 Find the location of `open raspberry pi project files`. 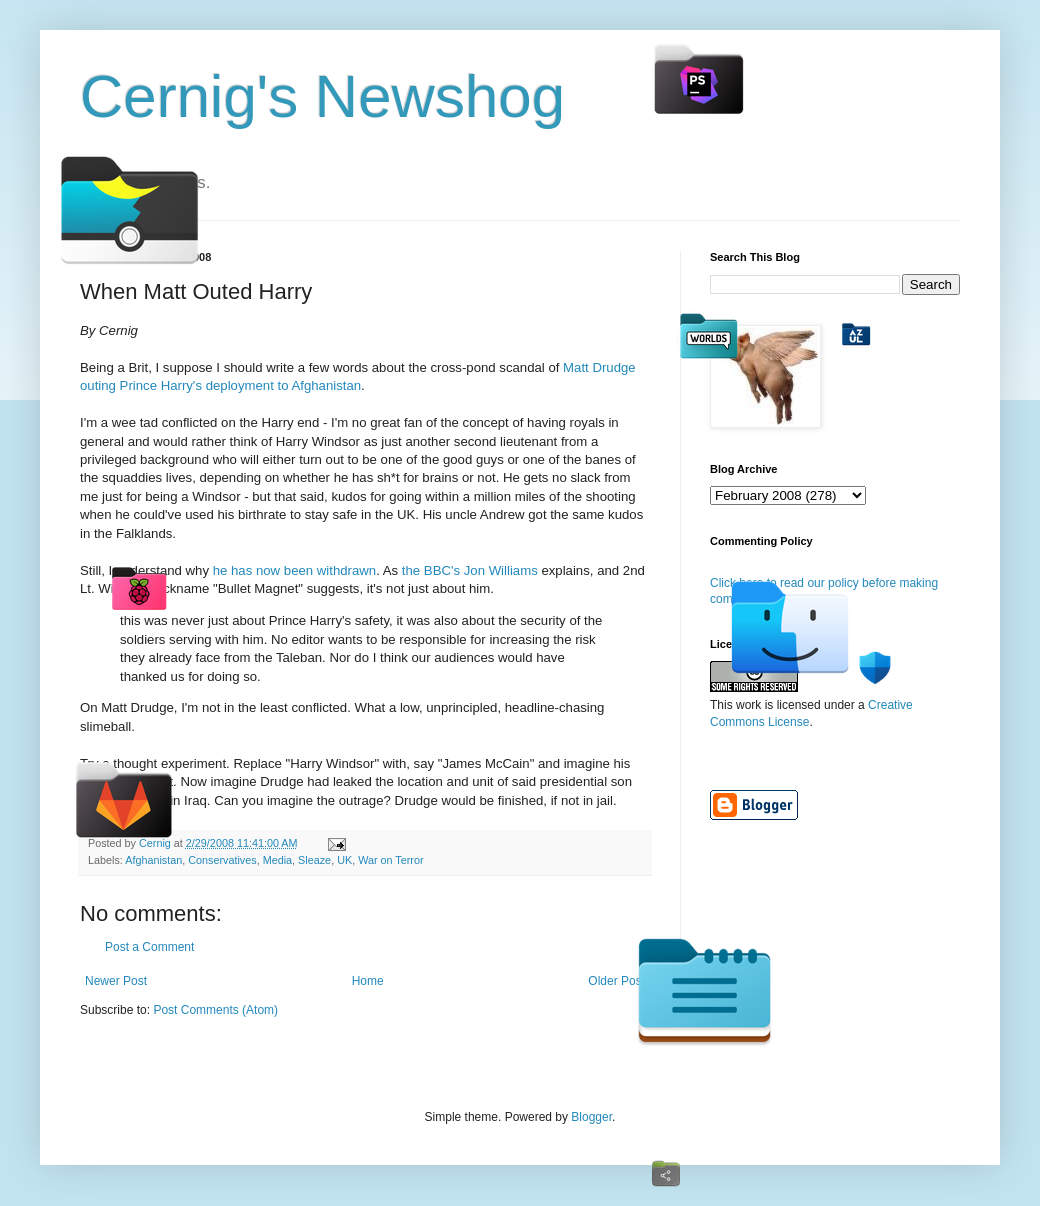

open raspberry pi project files is located at coordinates (139, 590).